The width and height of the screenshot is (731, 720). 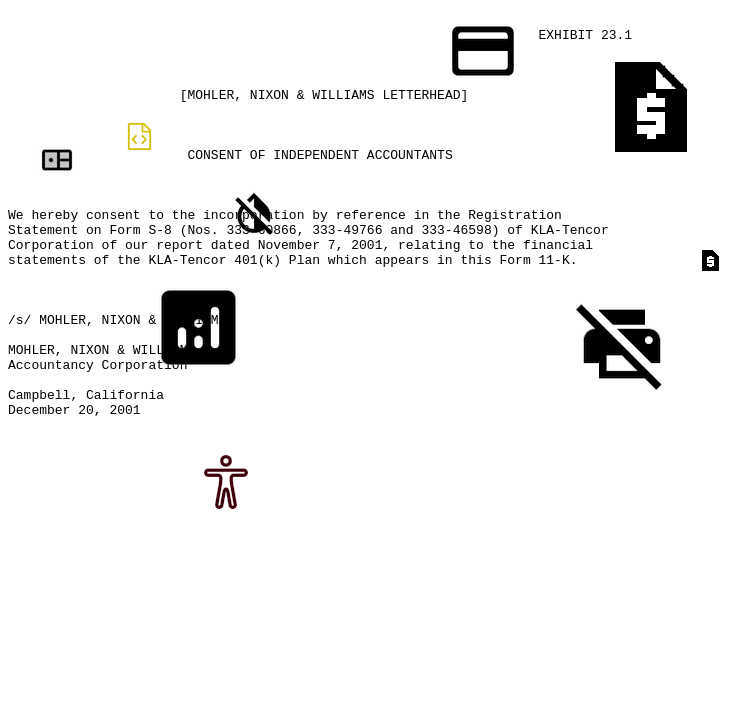 What do you see at coordinates (710, 260) in the screenshot?
I see `view invoice or billing document` at bounding box center [710, 260].